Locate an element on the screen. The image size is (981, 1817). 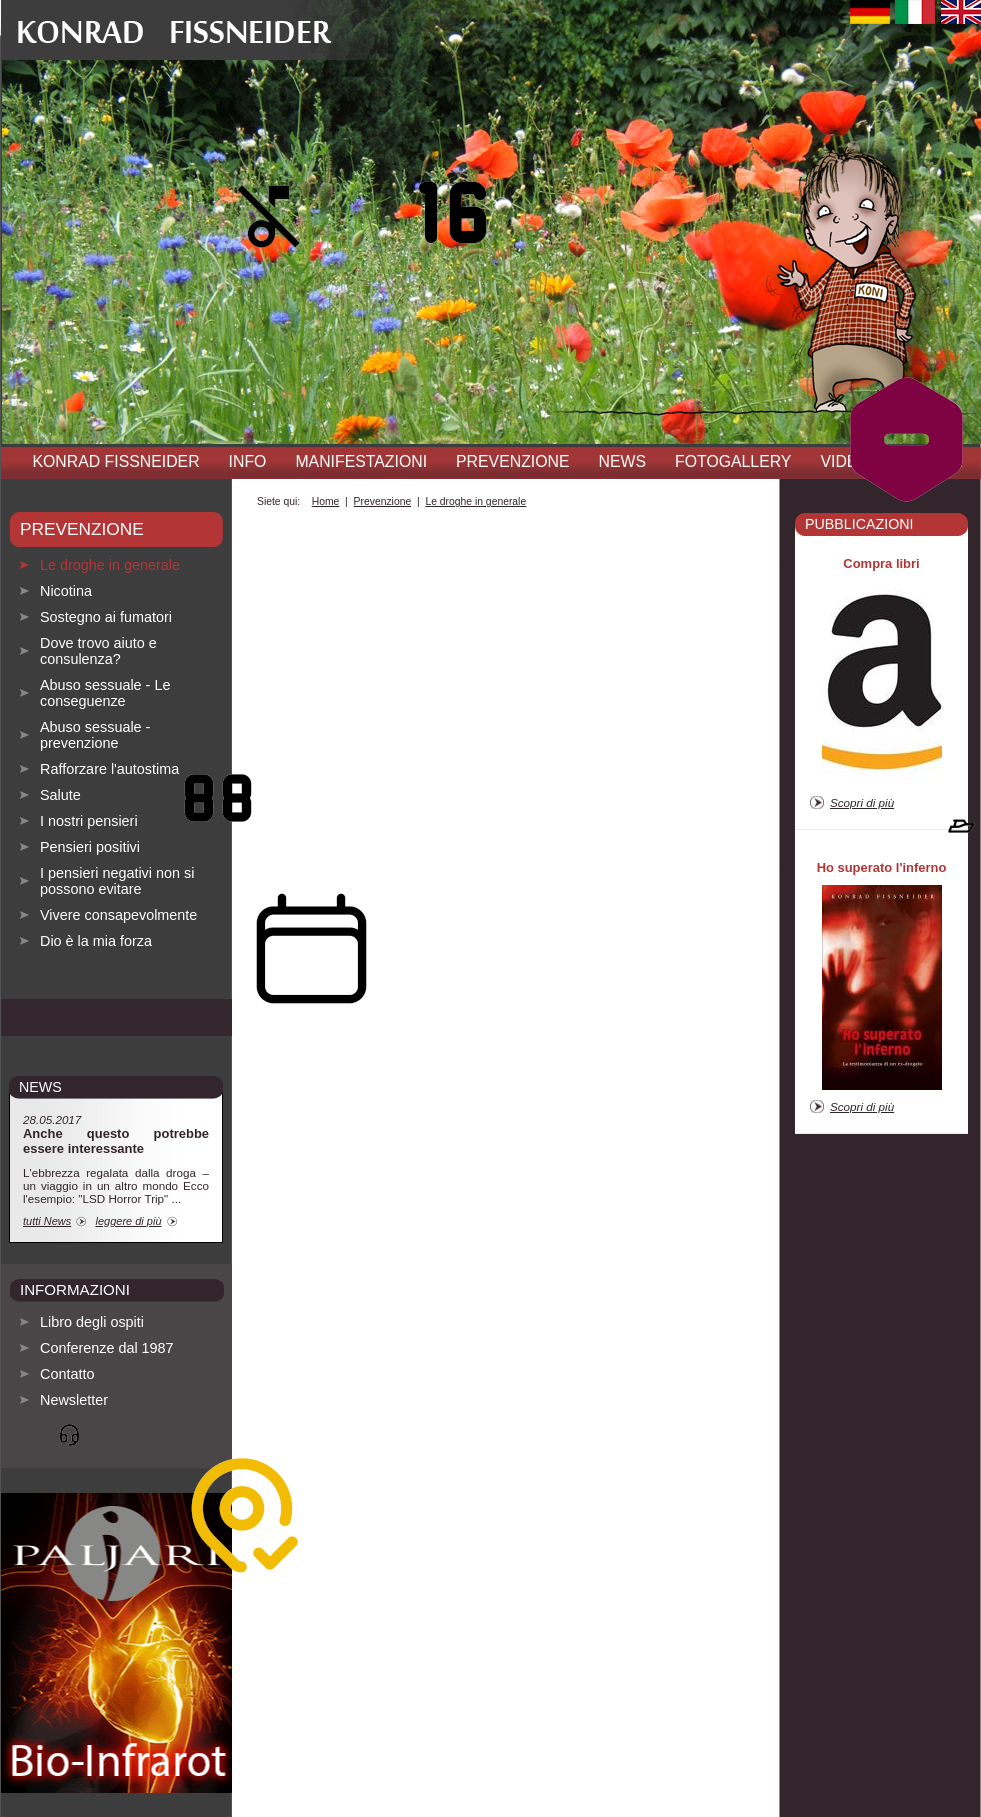
displays the number 88 as a numeric indicator or count is located at coordinates (218, 798).